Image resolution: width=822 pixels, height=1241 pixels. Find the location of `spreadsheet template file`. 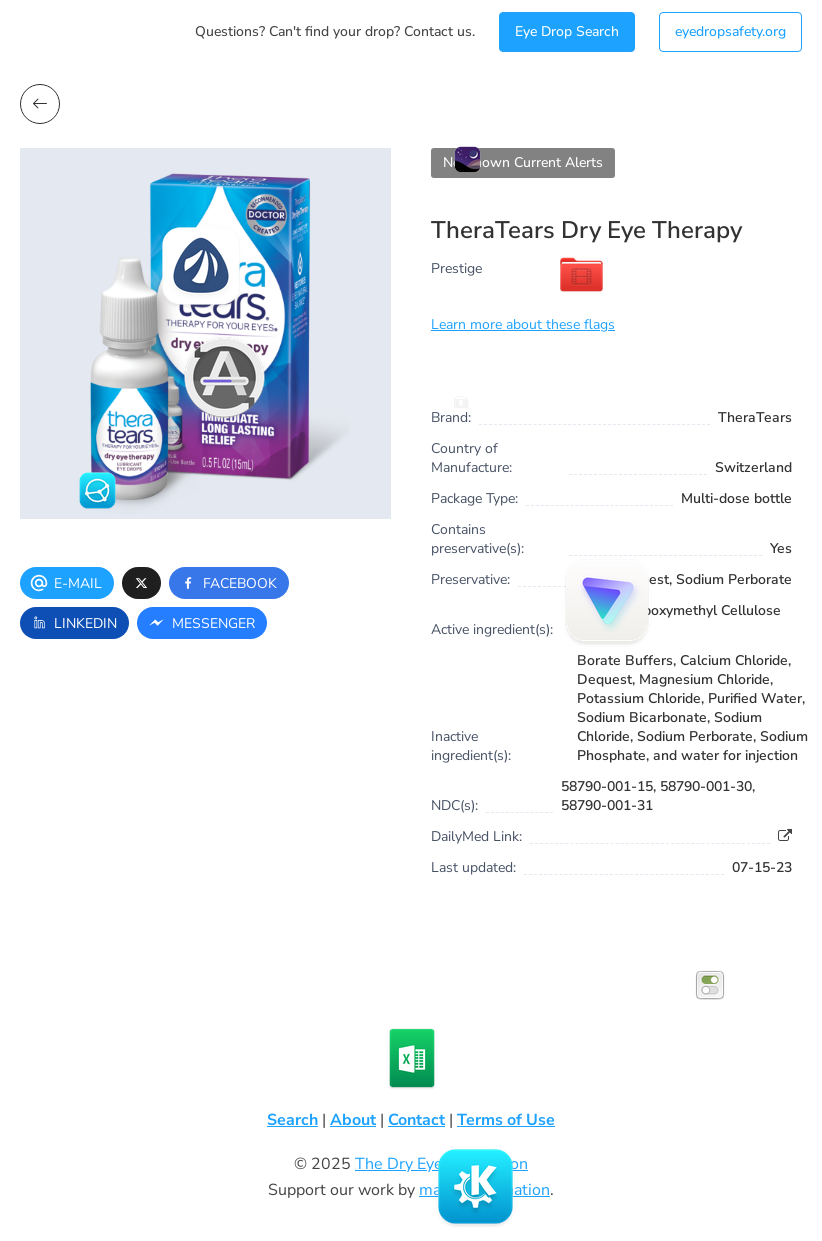

spreadsheet template file is located at coordinates (412, 1059).